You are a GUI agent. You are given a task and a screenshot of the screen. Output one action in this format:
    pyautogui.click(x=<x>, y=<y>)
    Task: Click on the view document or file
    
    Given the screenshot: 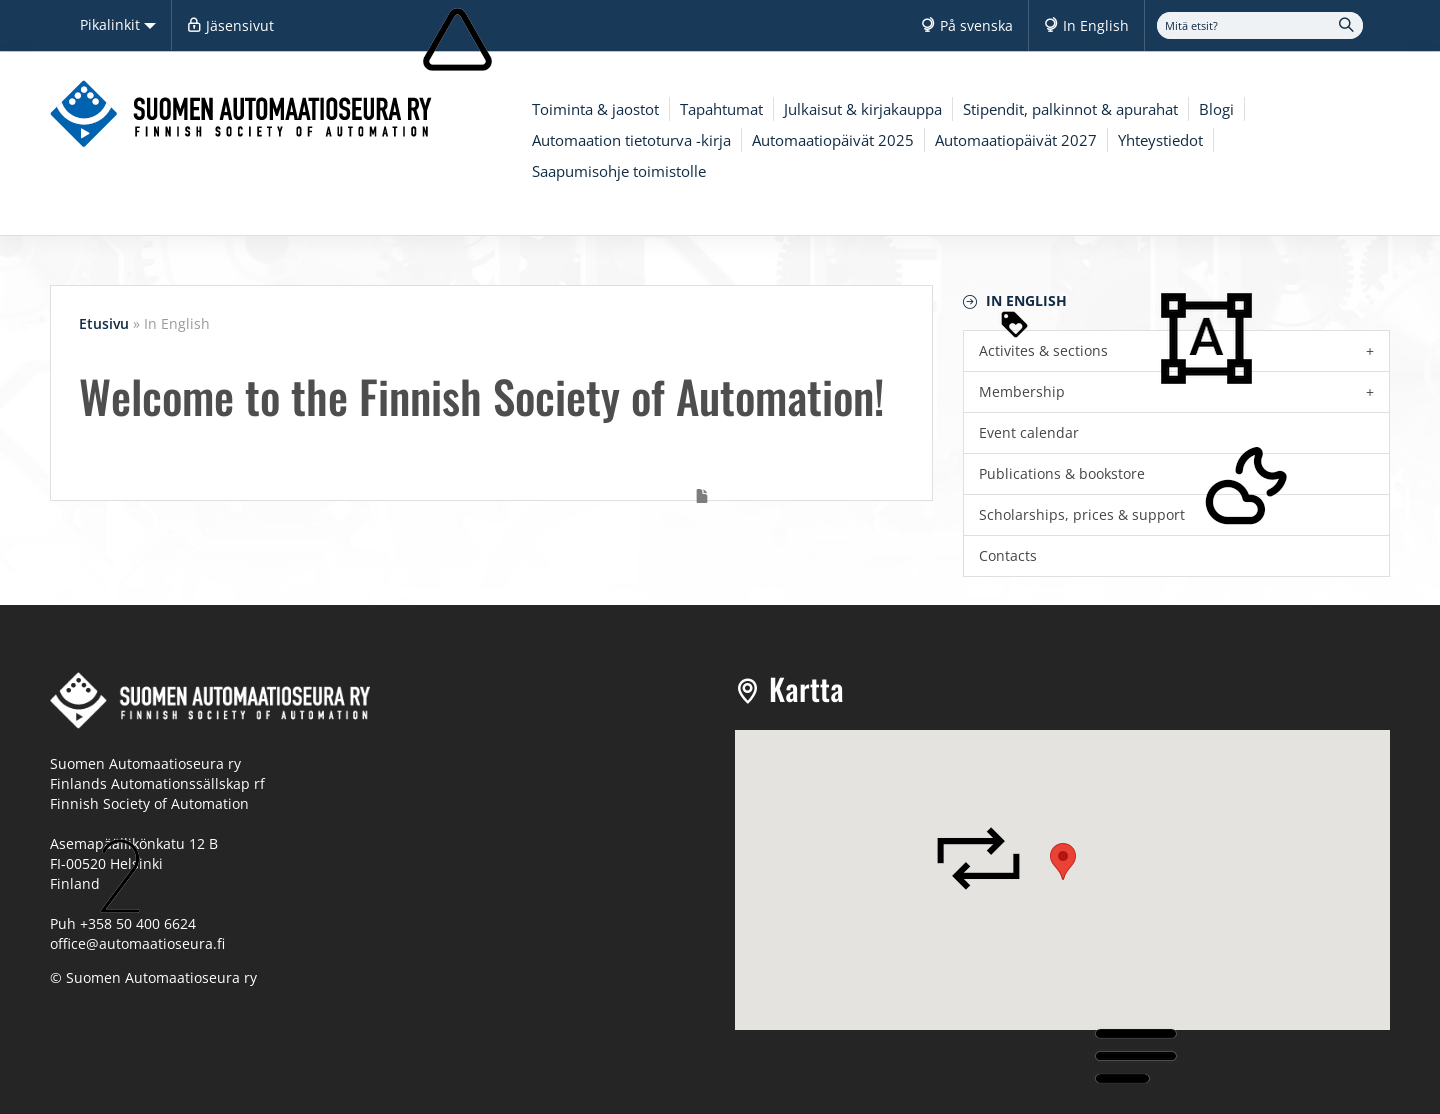 What is the action you would take?
    pyautogui.click(x=702, y=496)
    